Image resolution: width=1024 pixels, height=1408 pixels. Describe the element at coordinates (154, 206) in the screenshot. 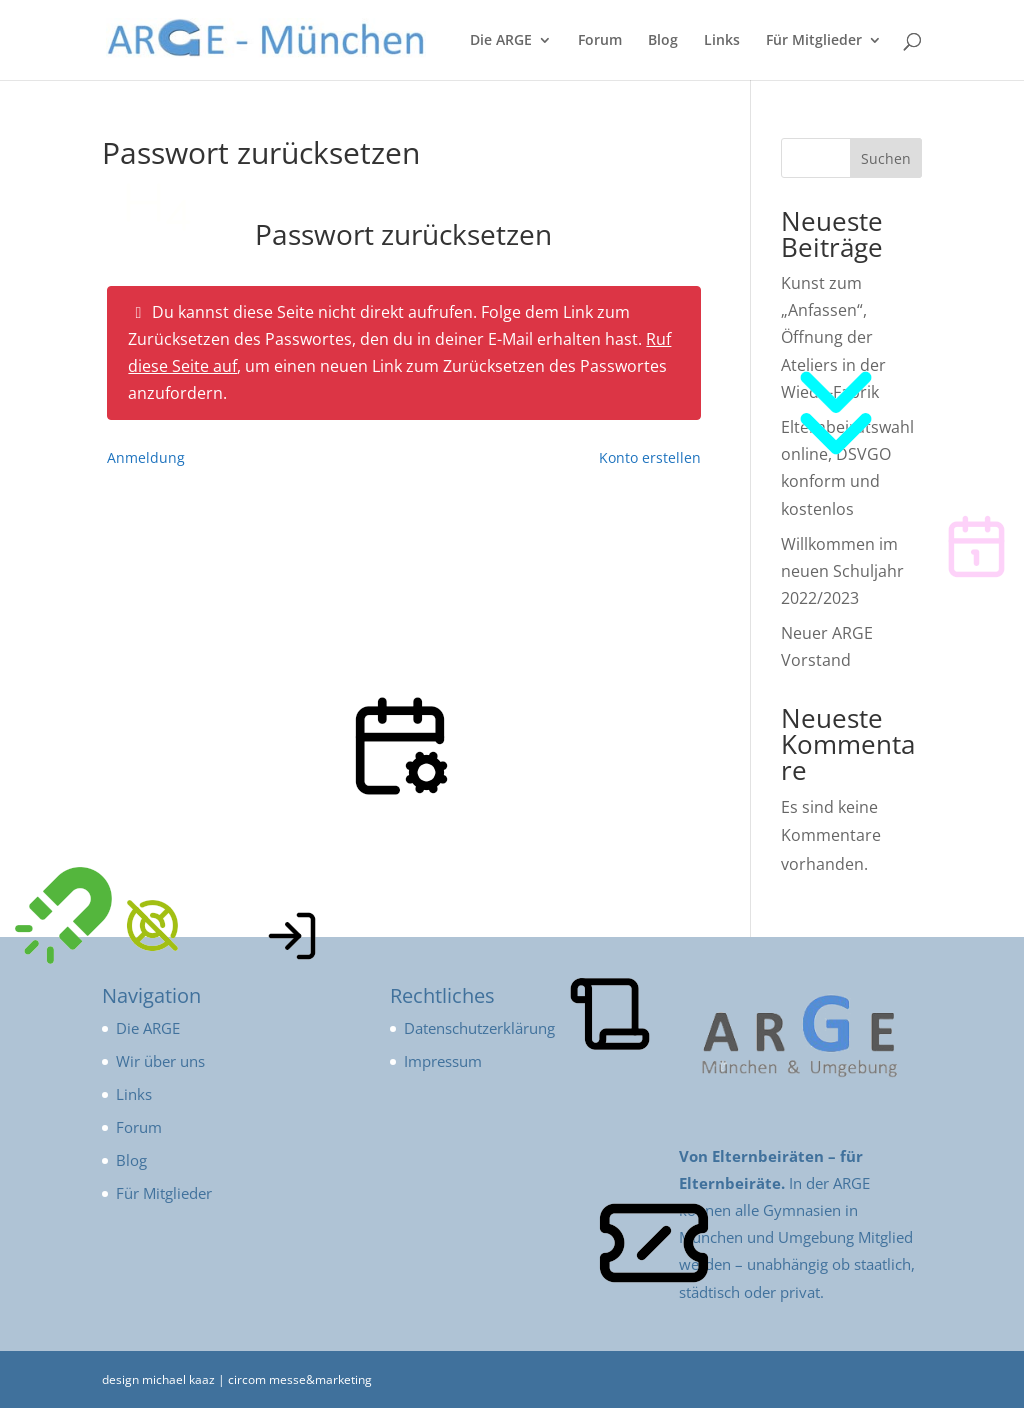

I see `format text as heading level 4` at that location.